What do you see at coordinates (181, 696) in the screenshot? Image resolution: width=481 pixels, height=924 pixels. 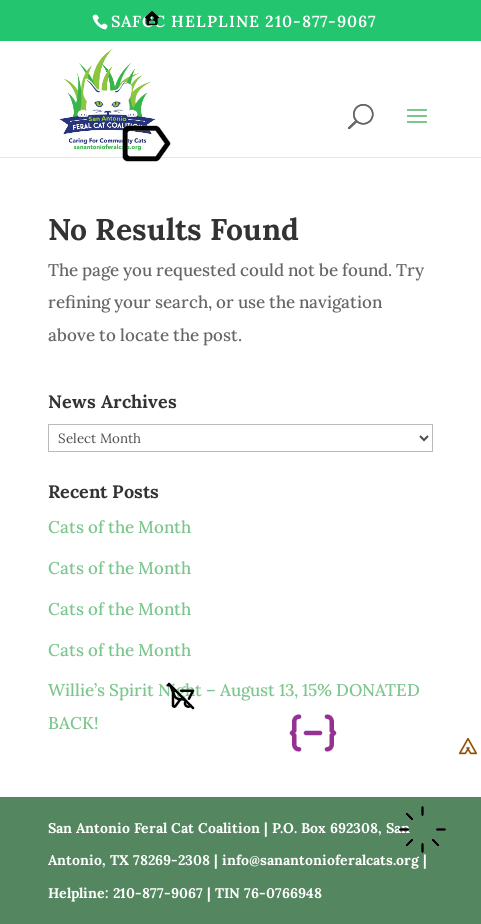 I see `remove item from garden cart` at bounding box center [181, 696].